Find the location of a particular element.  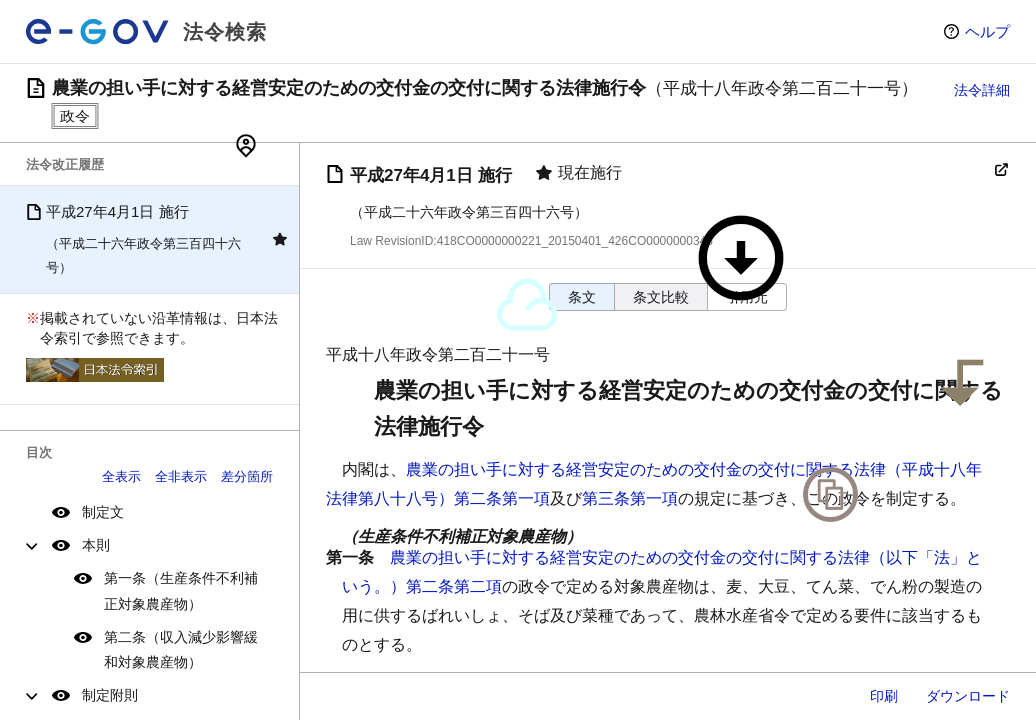

cloud storage or sync status is located at coordinates (527, 306).